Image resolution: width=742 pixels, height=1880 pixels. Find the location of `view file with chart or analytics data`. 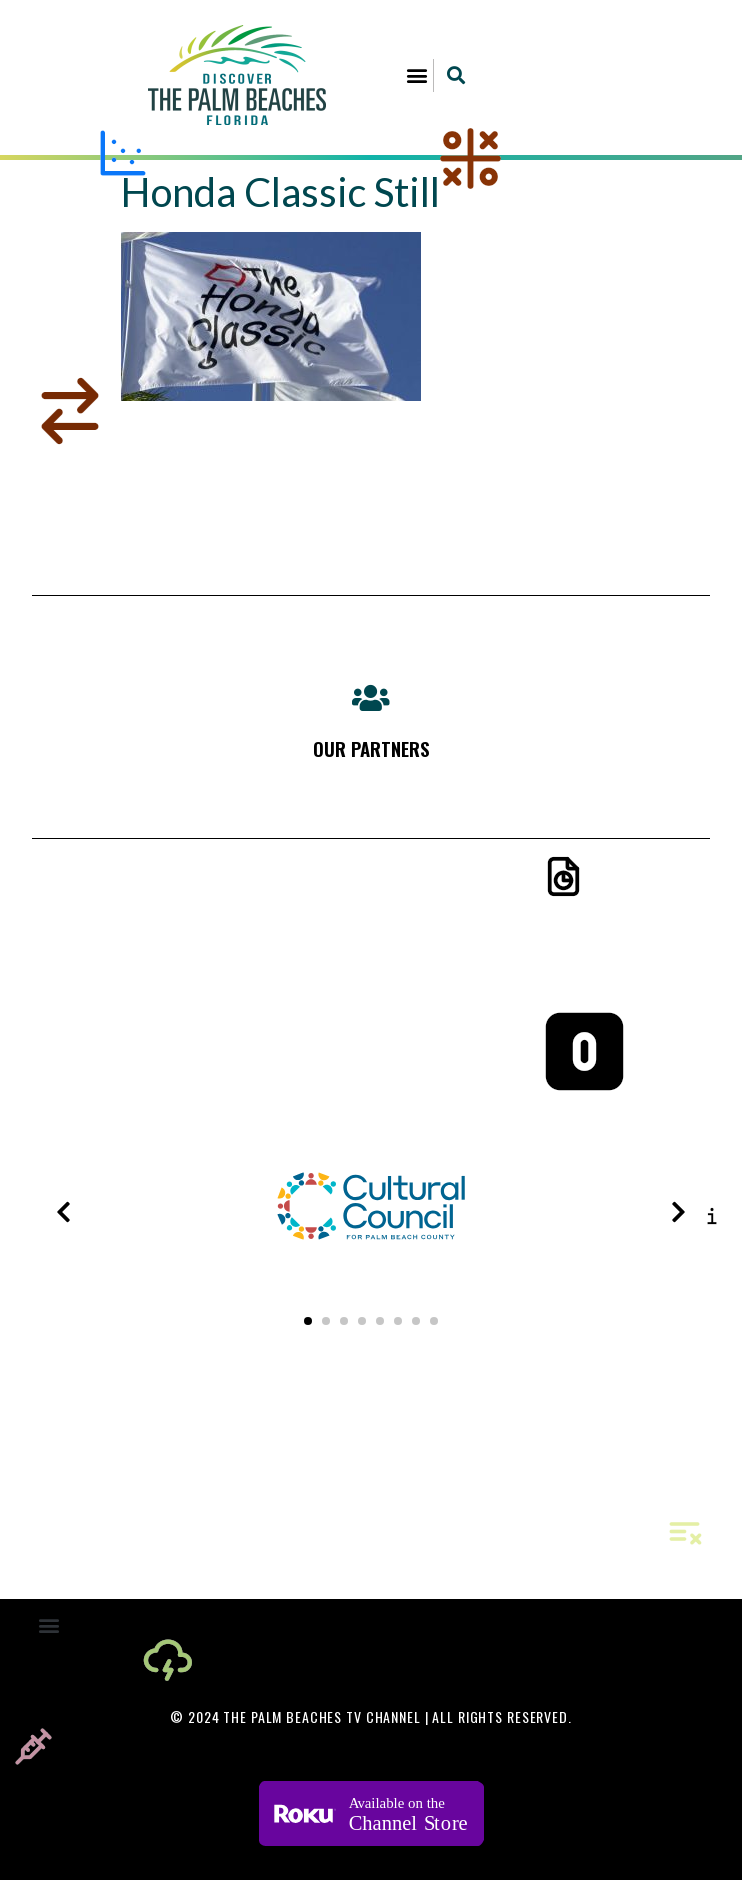

view file with chart or analytics data is located at coordinates (563, 876).